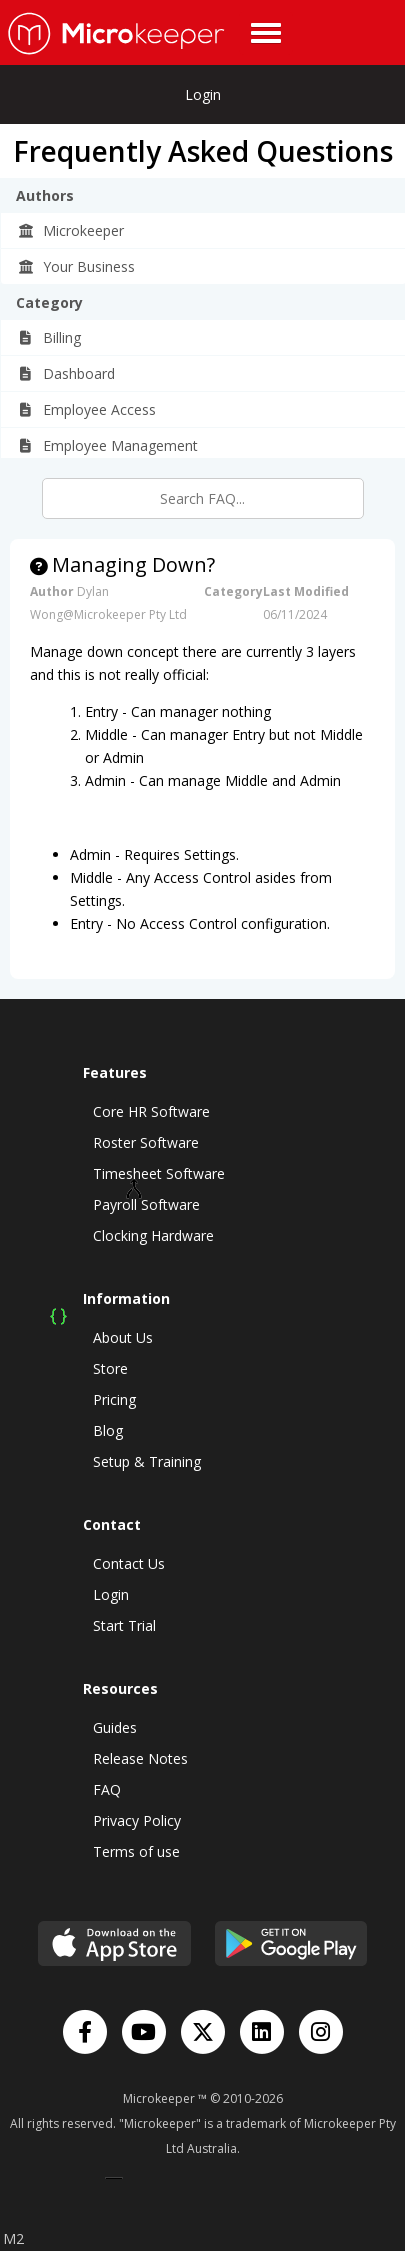 This screenshot has width=405, height=2251. I want to click on remove an item from a list, so click(114, 2179).